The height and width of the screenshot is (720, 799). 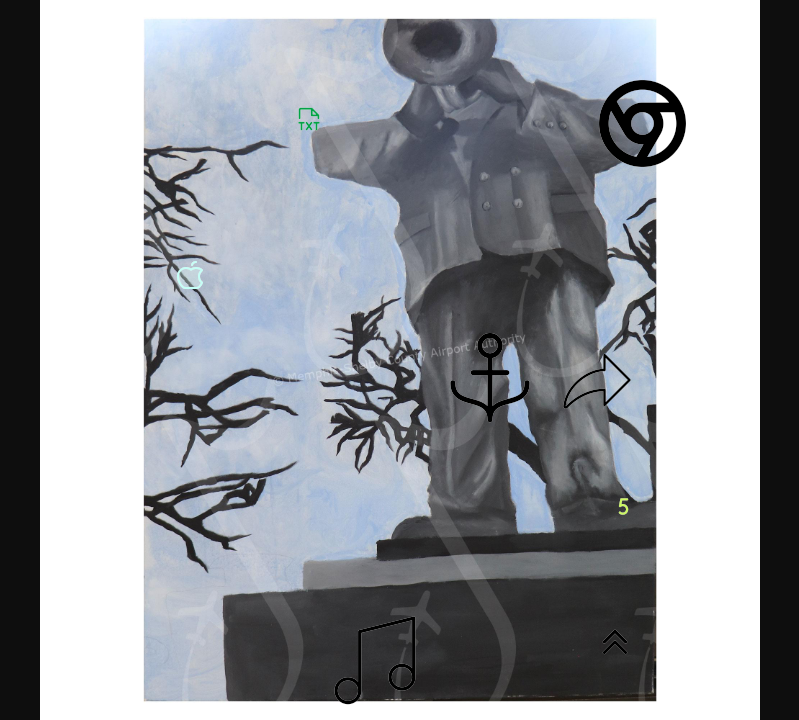 What do you see at coordinates (309, 120) in the screenshot?
I see `open a text file` at bounding box center [309, 120].